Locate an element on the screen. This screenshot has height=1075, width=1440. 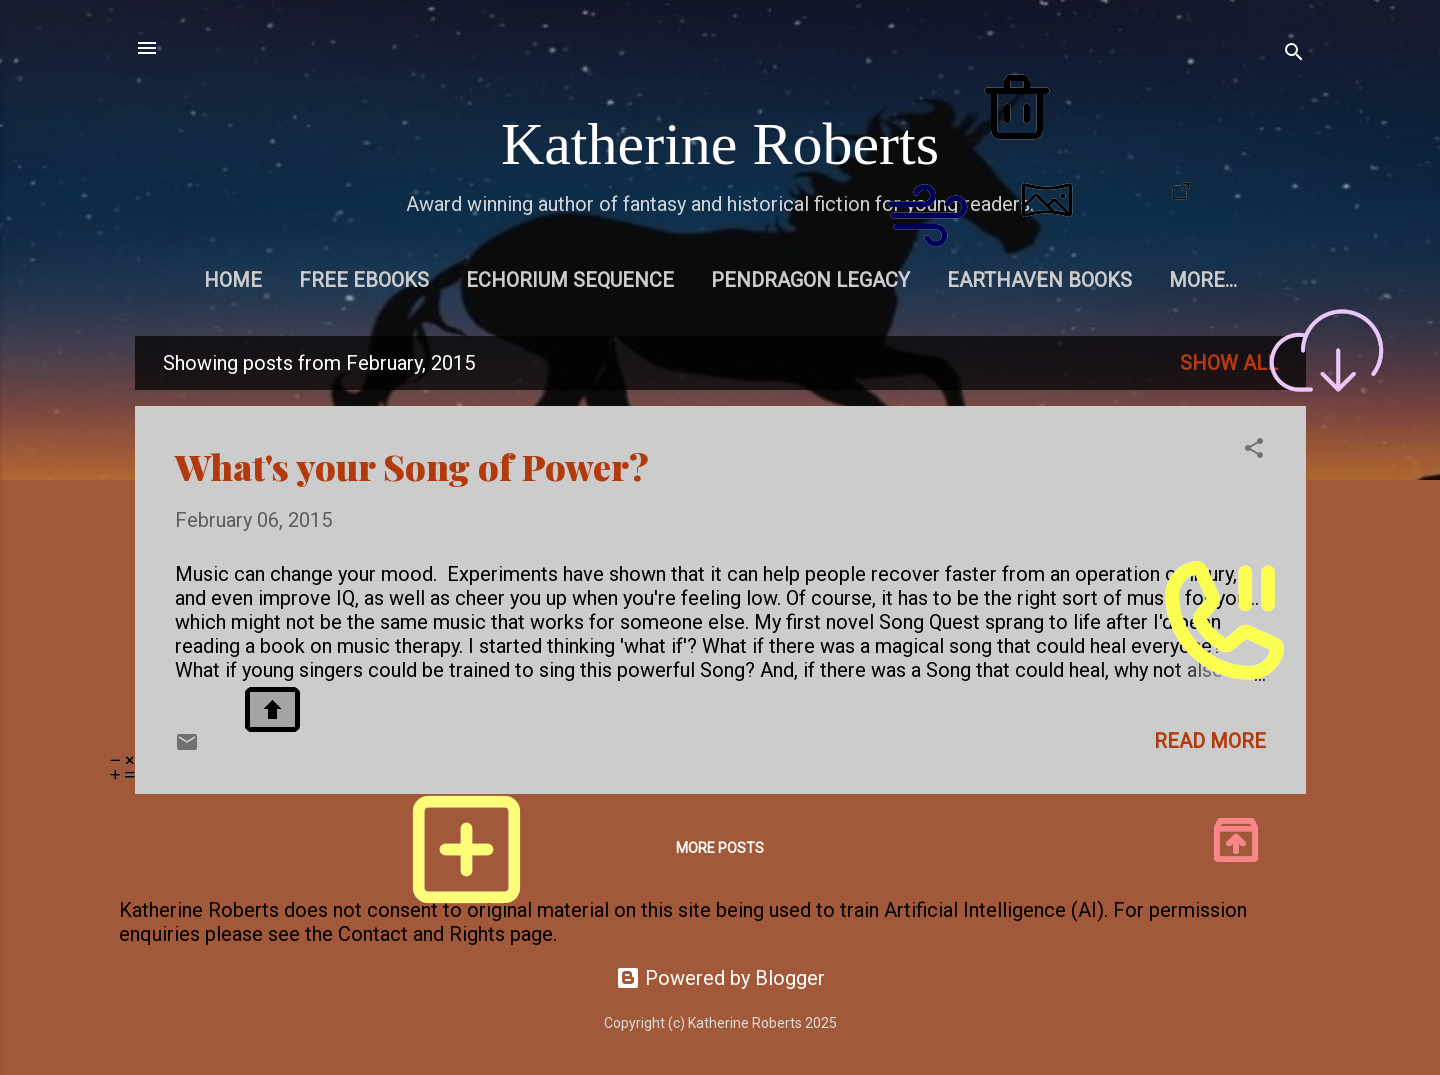
open calculator or math tools is located at coordinates (122, 767).